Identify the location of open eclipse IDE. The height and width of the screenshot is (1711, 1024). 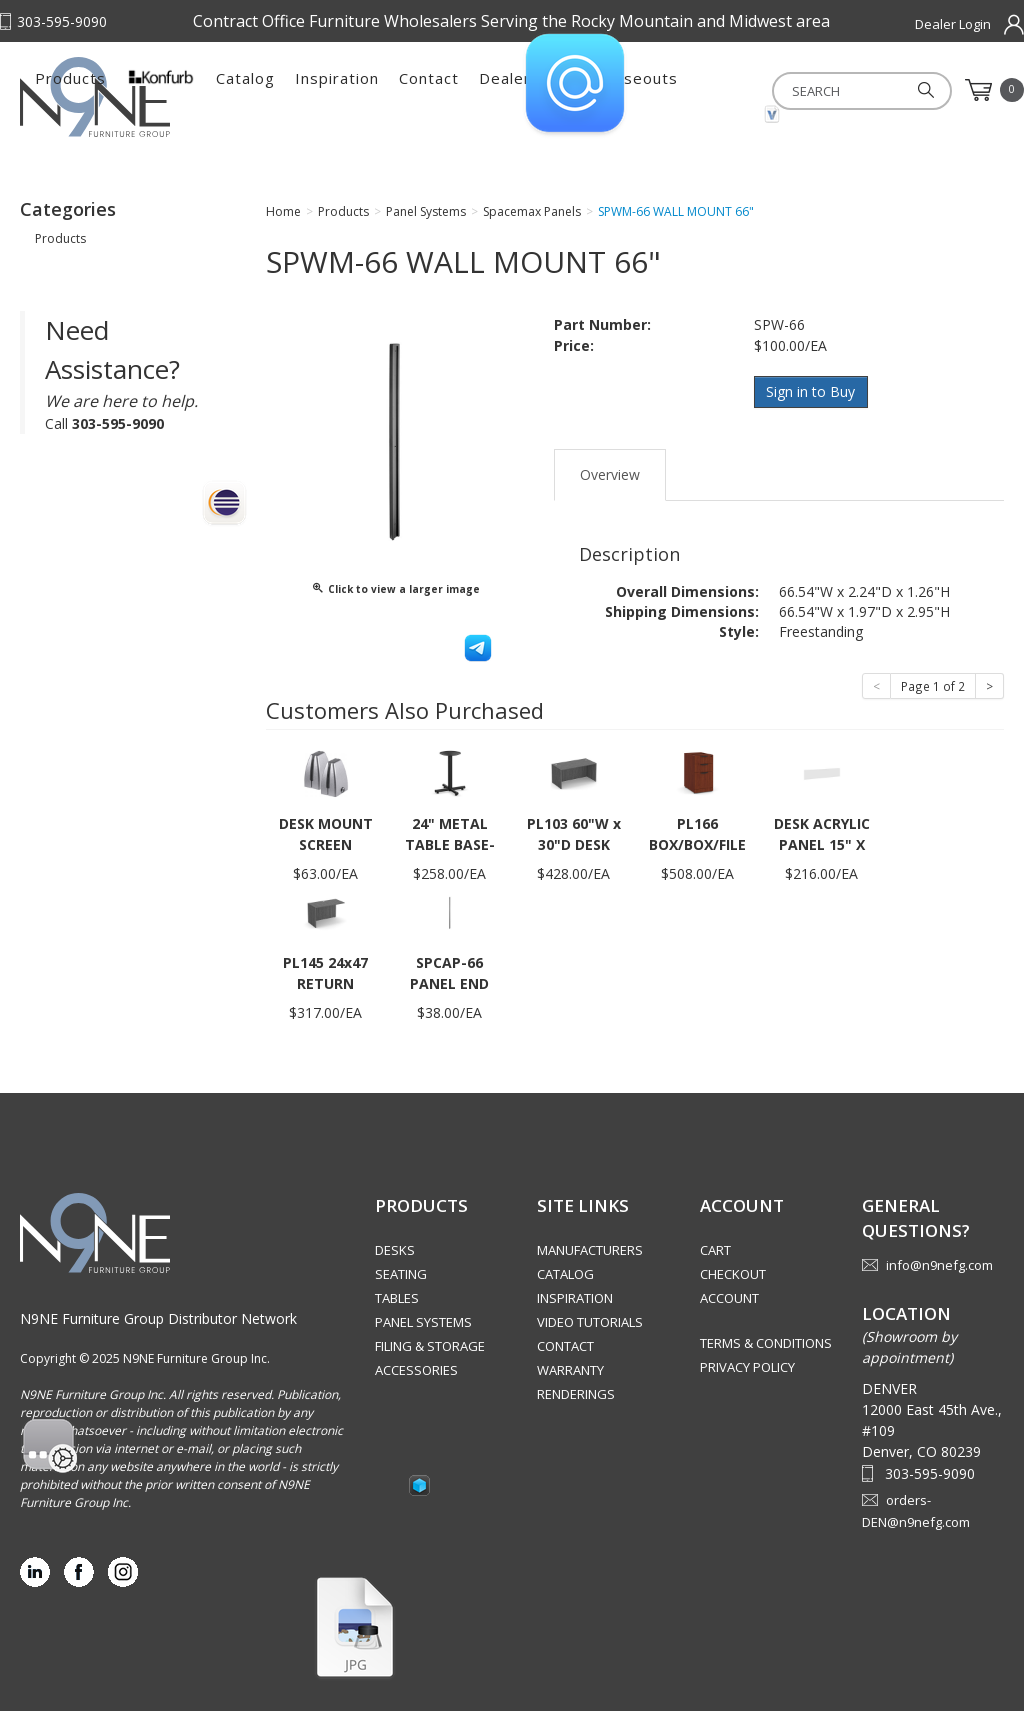
(224, 502).